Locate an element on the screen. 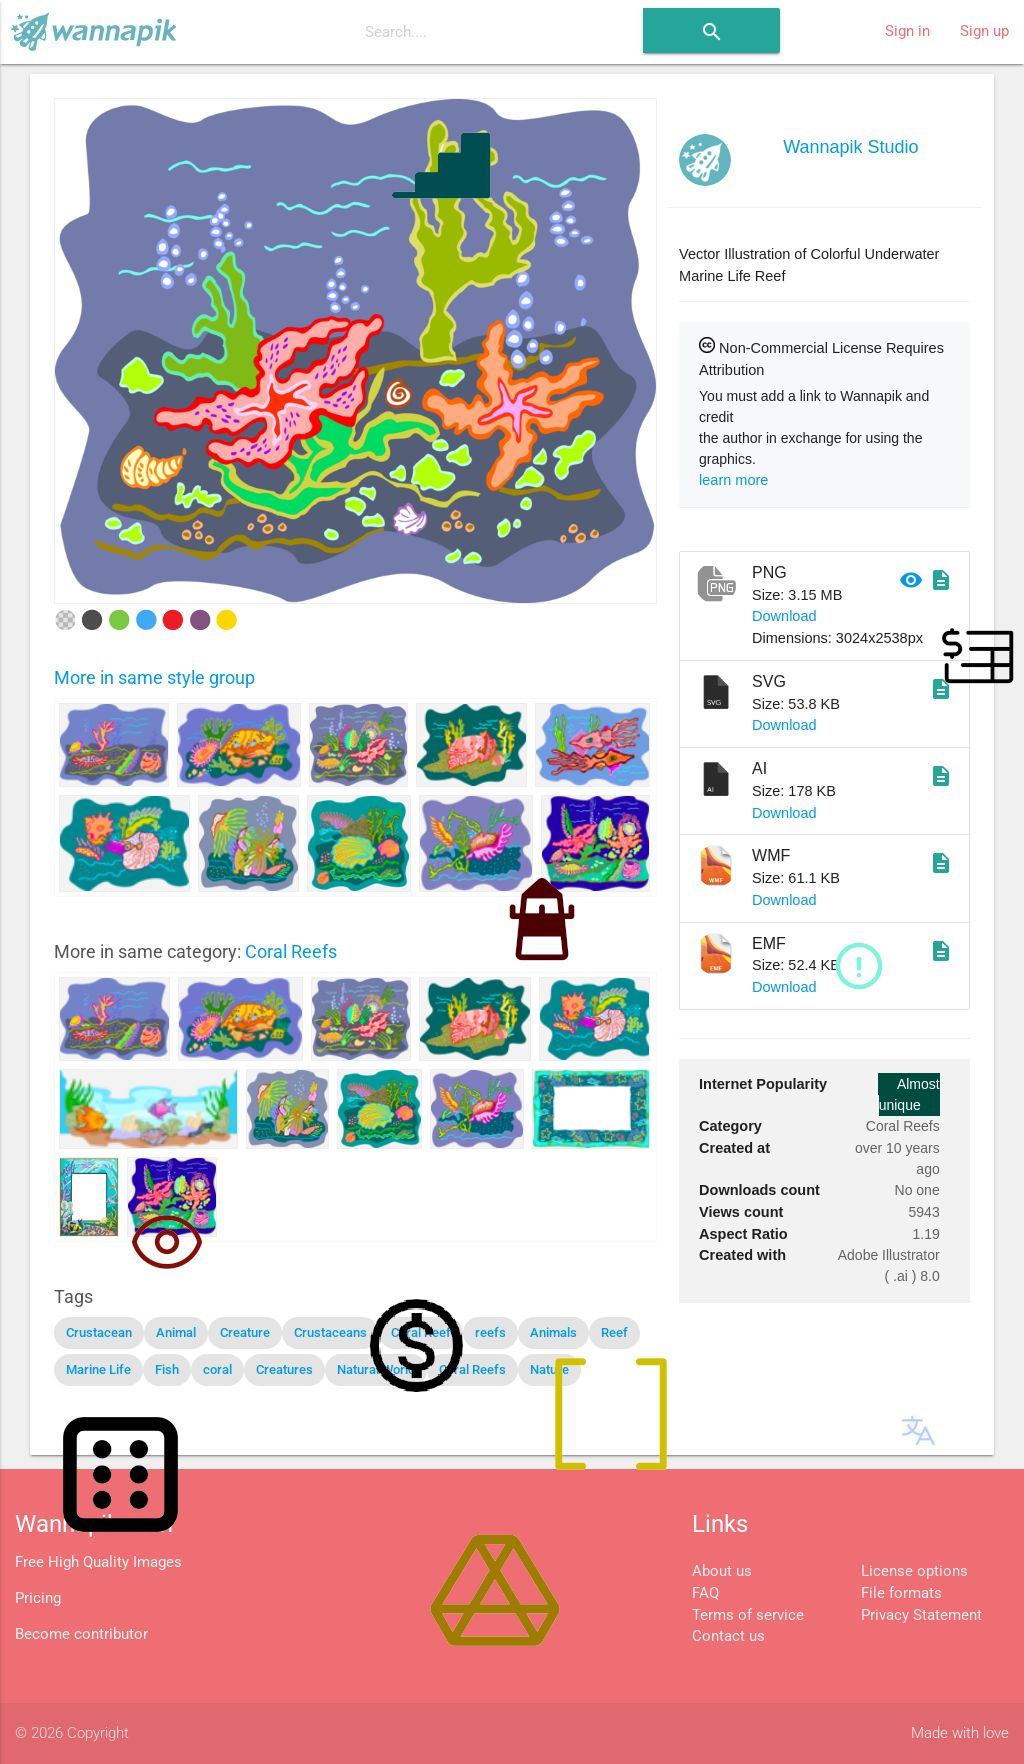  view earnings or account balance is located at coordinates (416, 1345).